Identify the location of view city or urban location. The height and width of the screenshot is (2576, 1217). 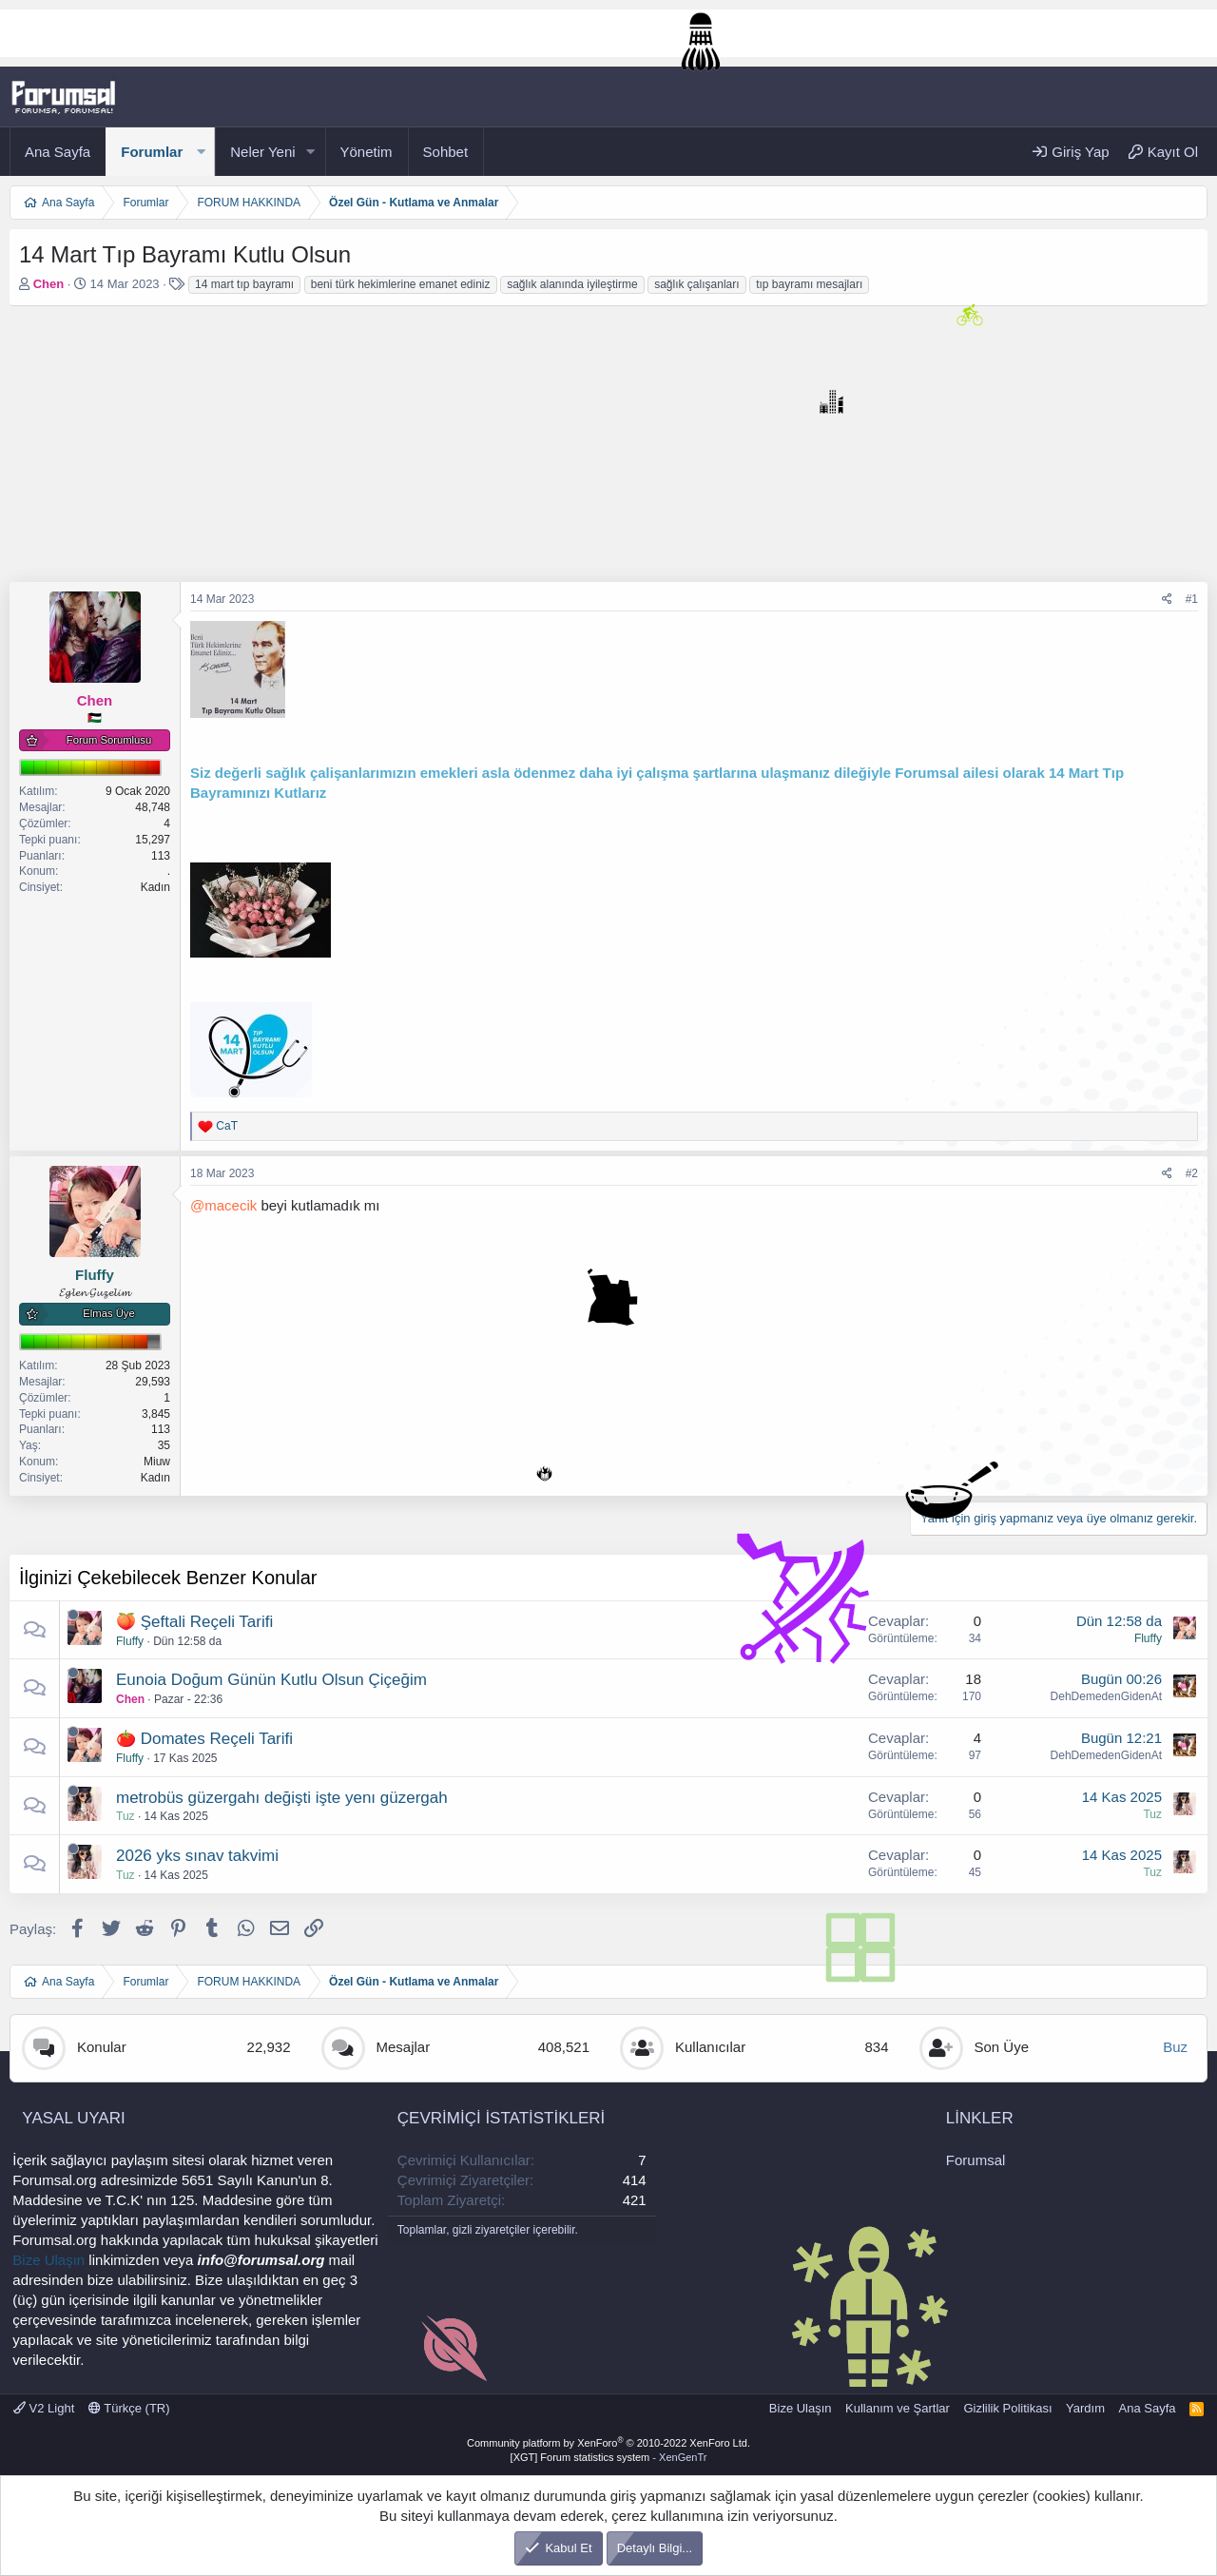
(831, 401).